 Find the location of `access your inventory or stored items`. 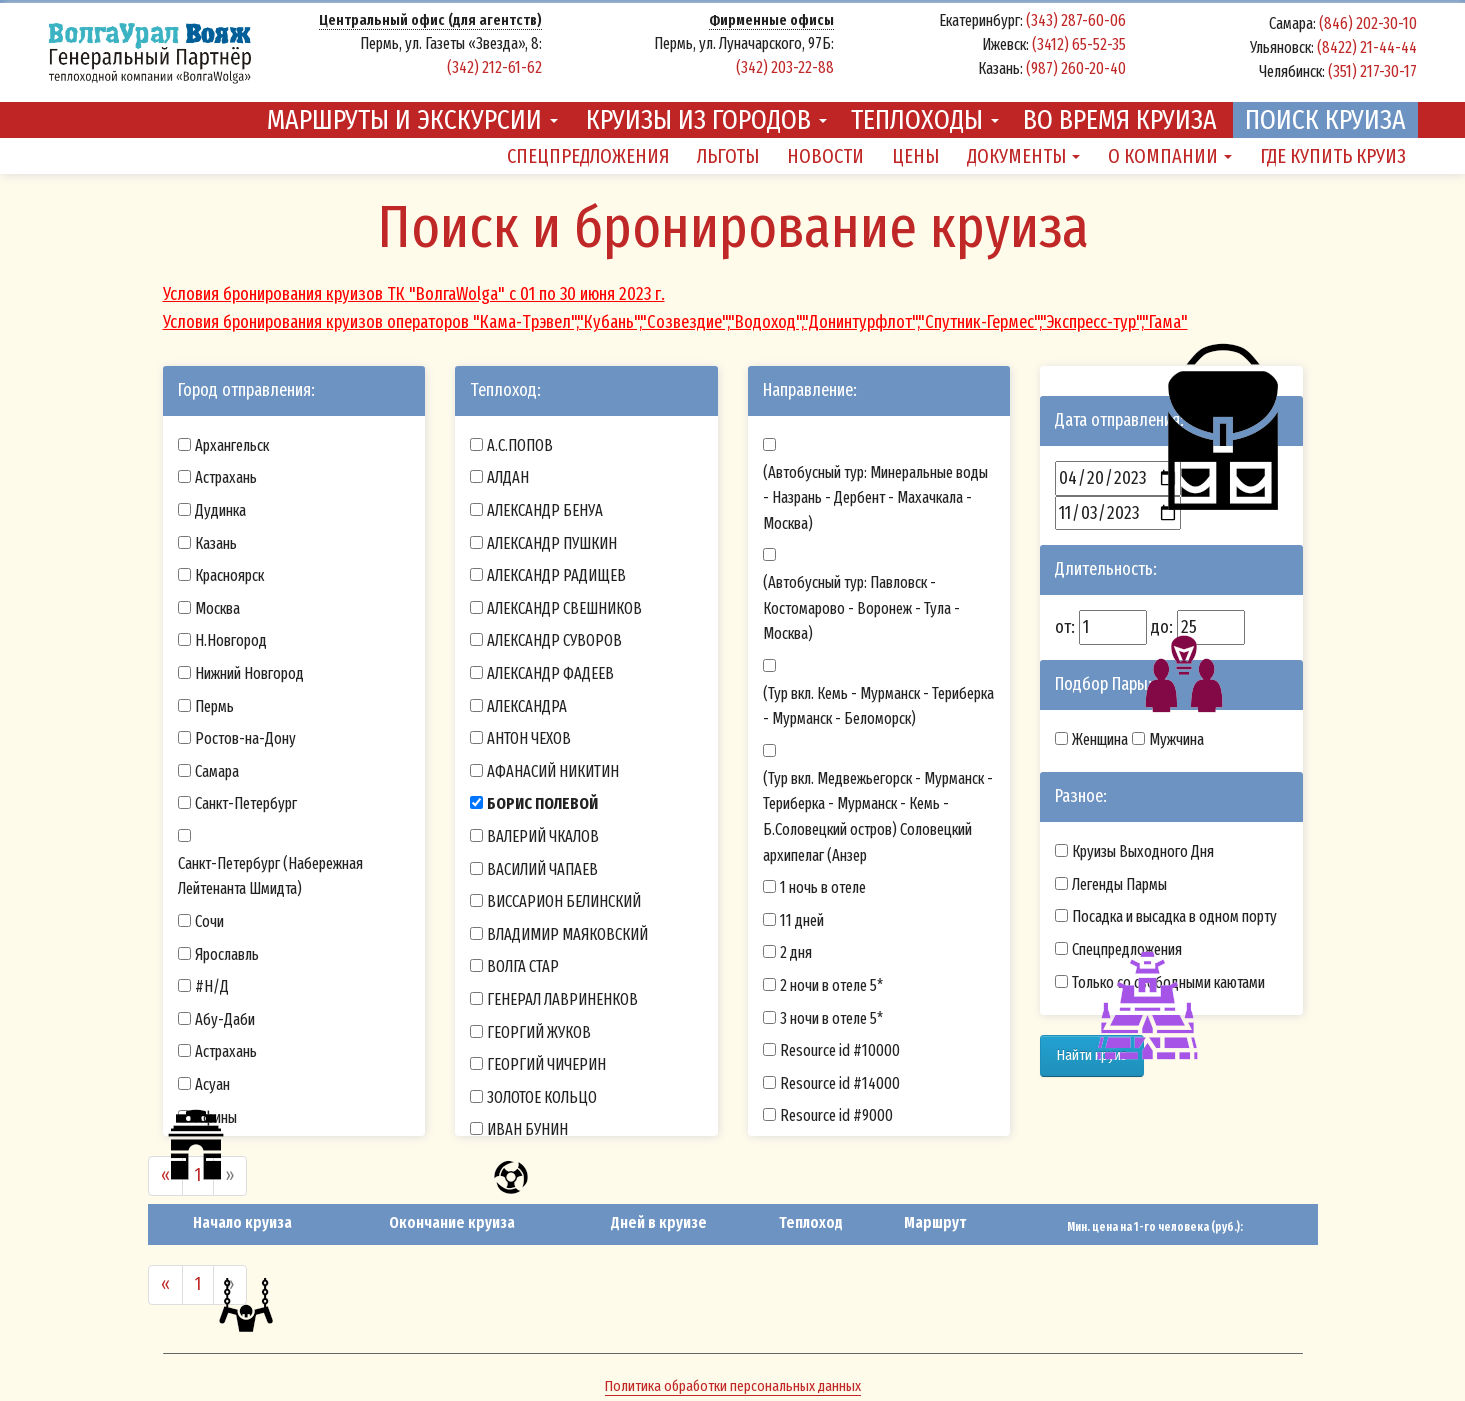

access your inventory or stored items is located at coordinates (1223, 426).